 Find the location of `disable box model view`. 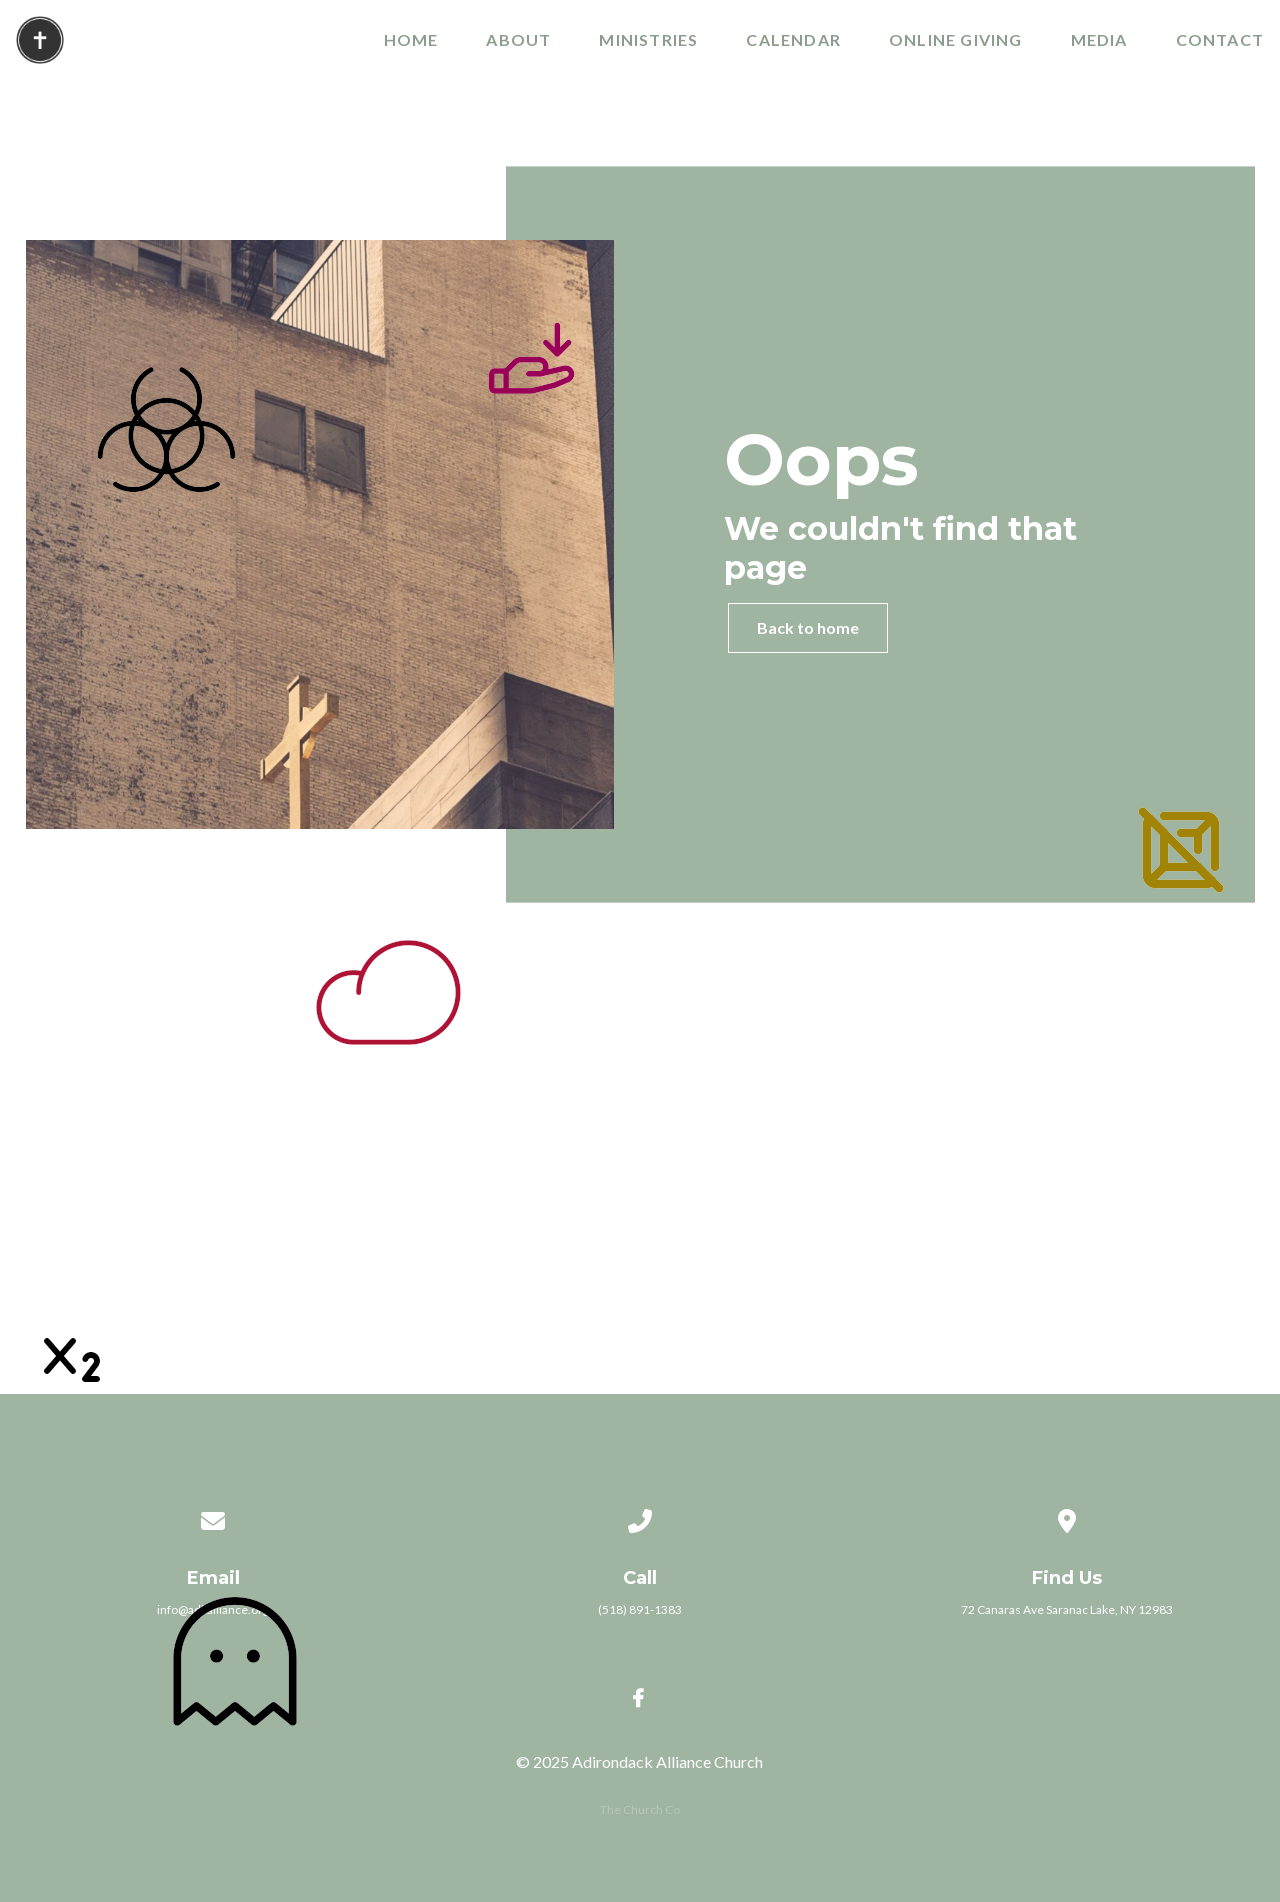

disable box model view is located at coordinates (1181, 850).